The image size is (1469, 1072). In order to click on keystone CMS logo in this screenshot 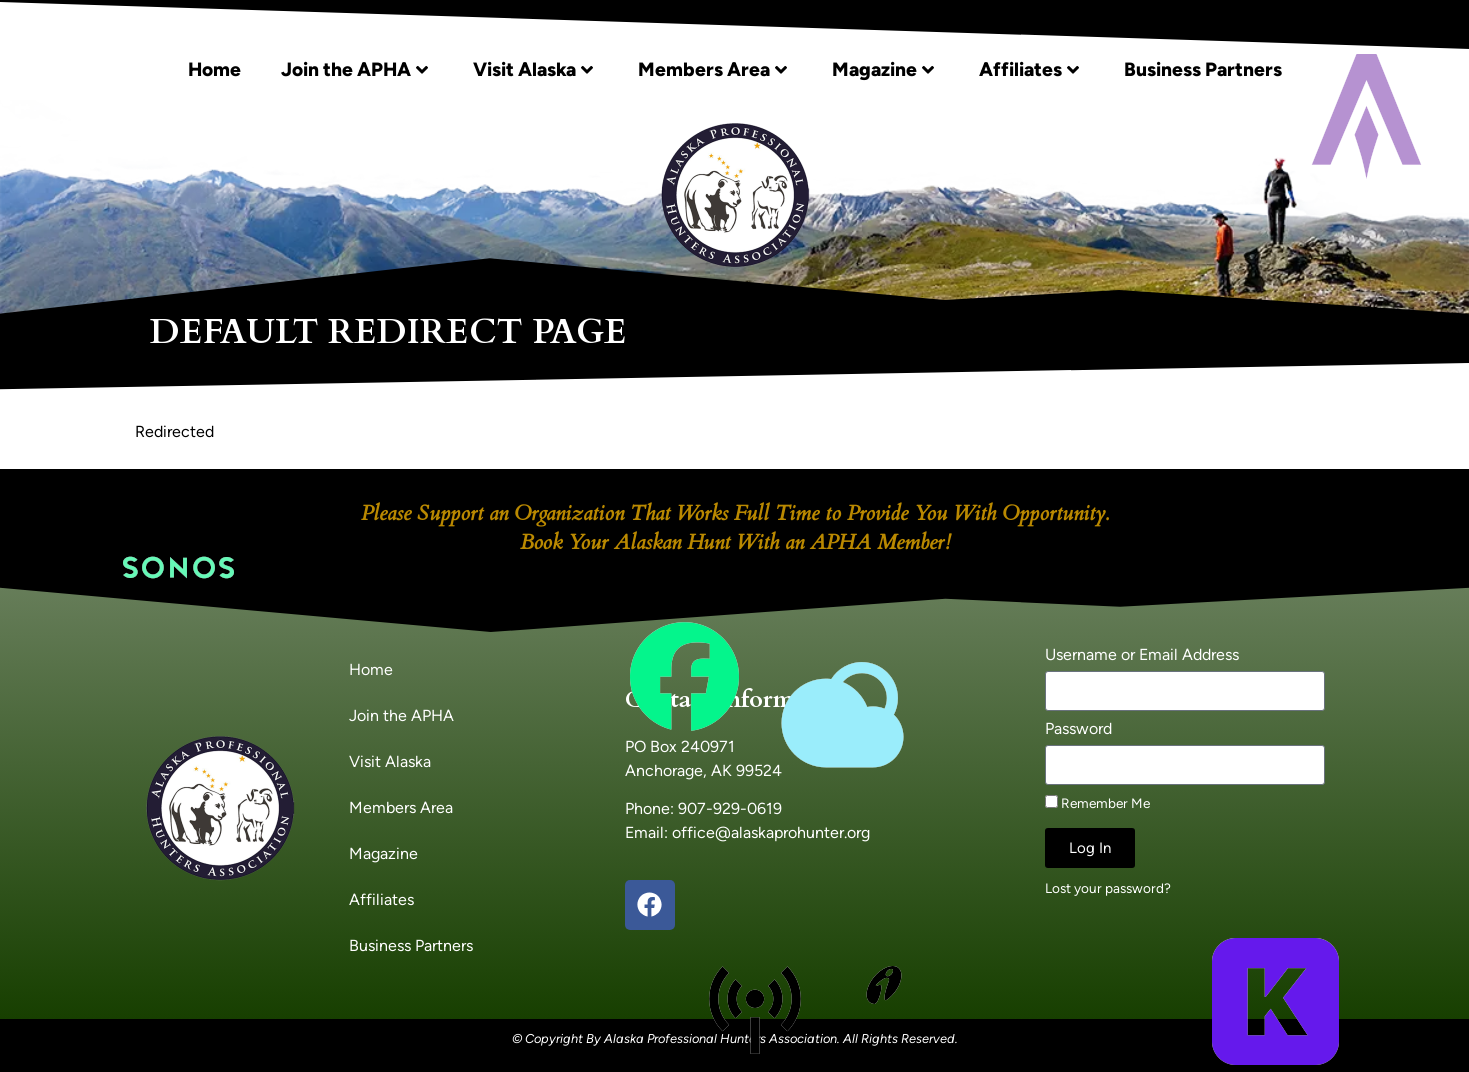, I will do `click(1275, 1001)`.